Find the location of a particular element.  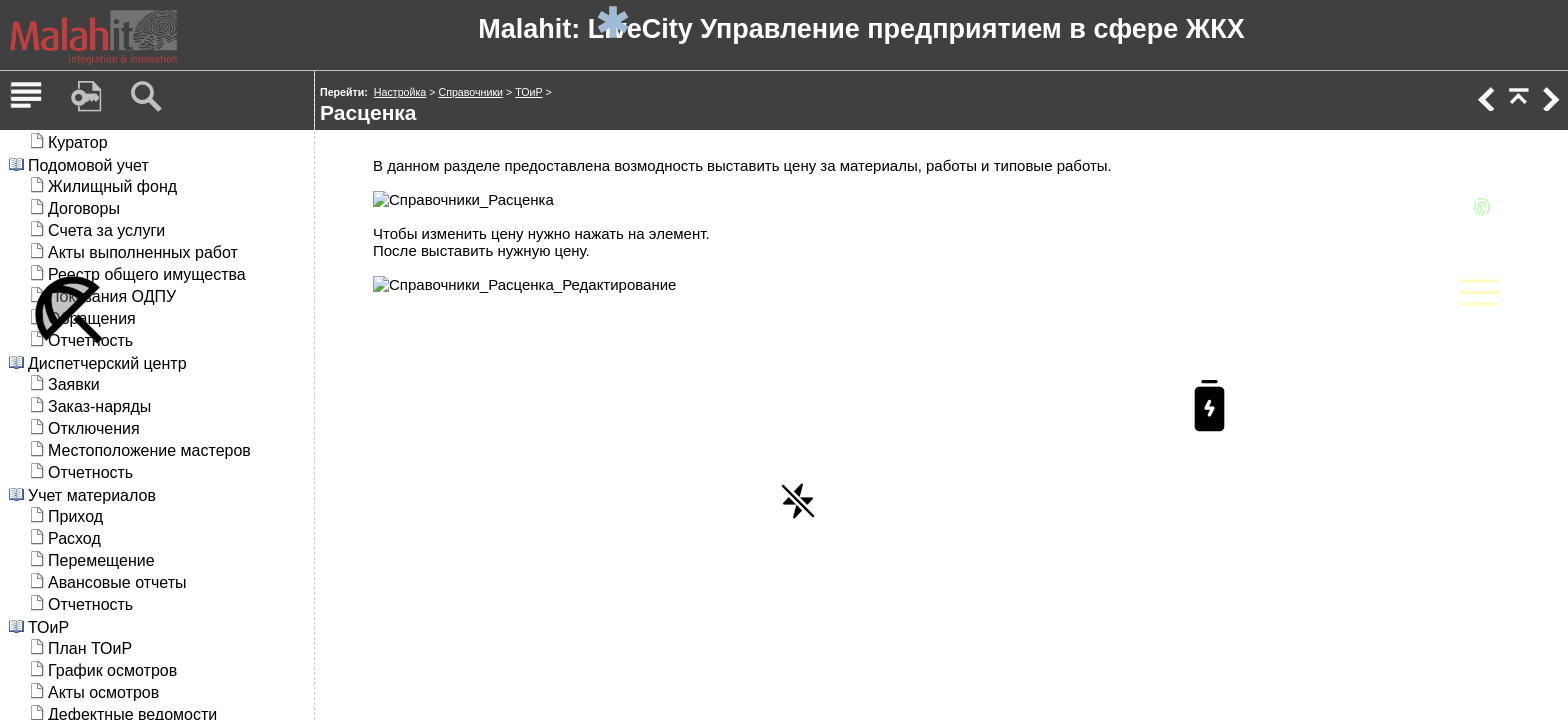

open navigation menu is located at coordinates (1479, 292).